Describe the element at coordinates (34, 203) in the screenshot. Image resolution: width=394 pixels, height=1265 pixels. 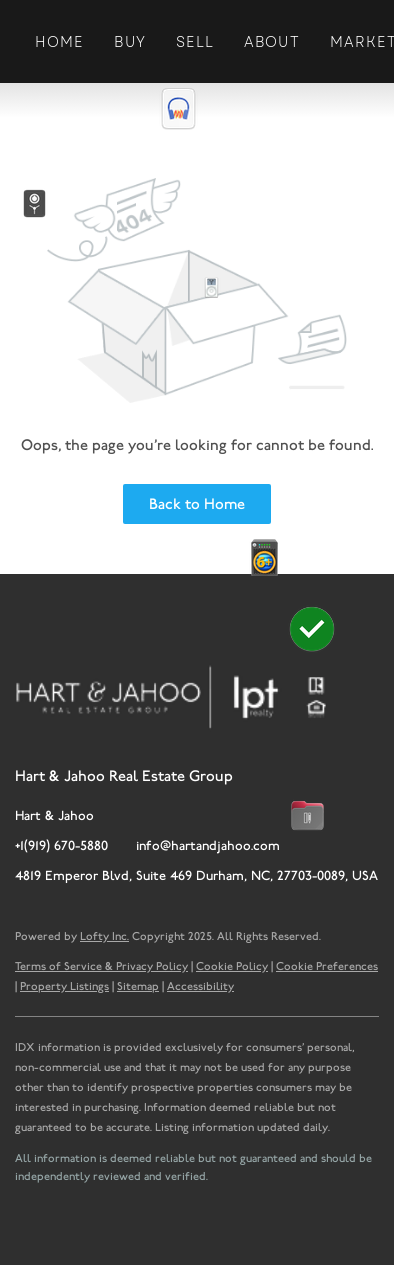
I see `open the backups application` at that location.